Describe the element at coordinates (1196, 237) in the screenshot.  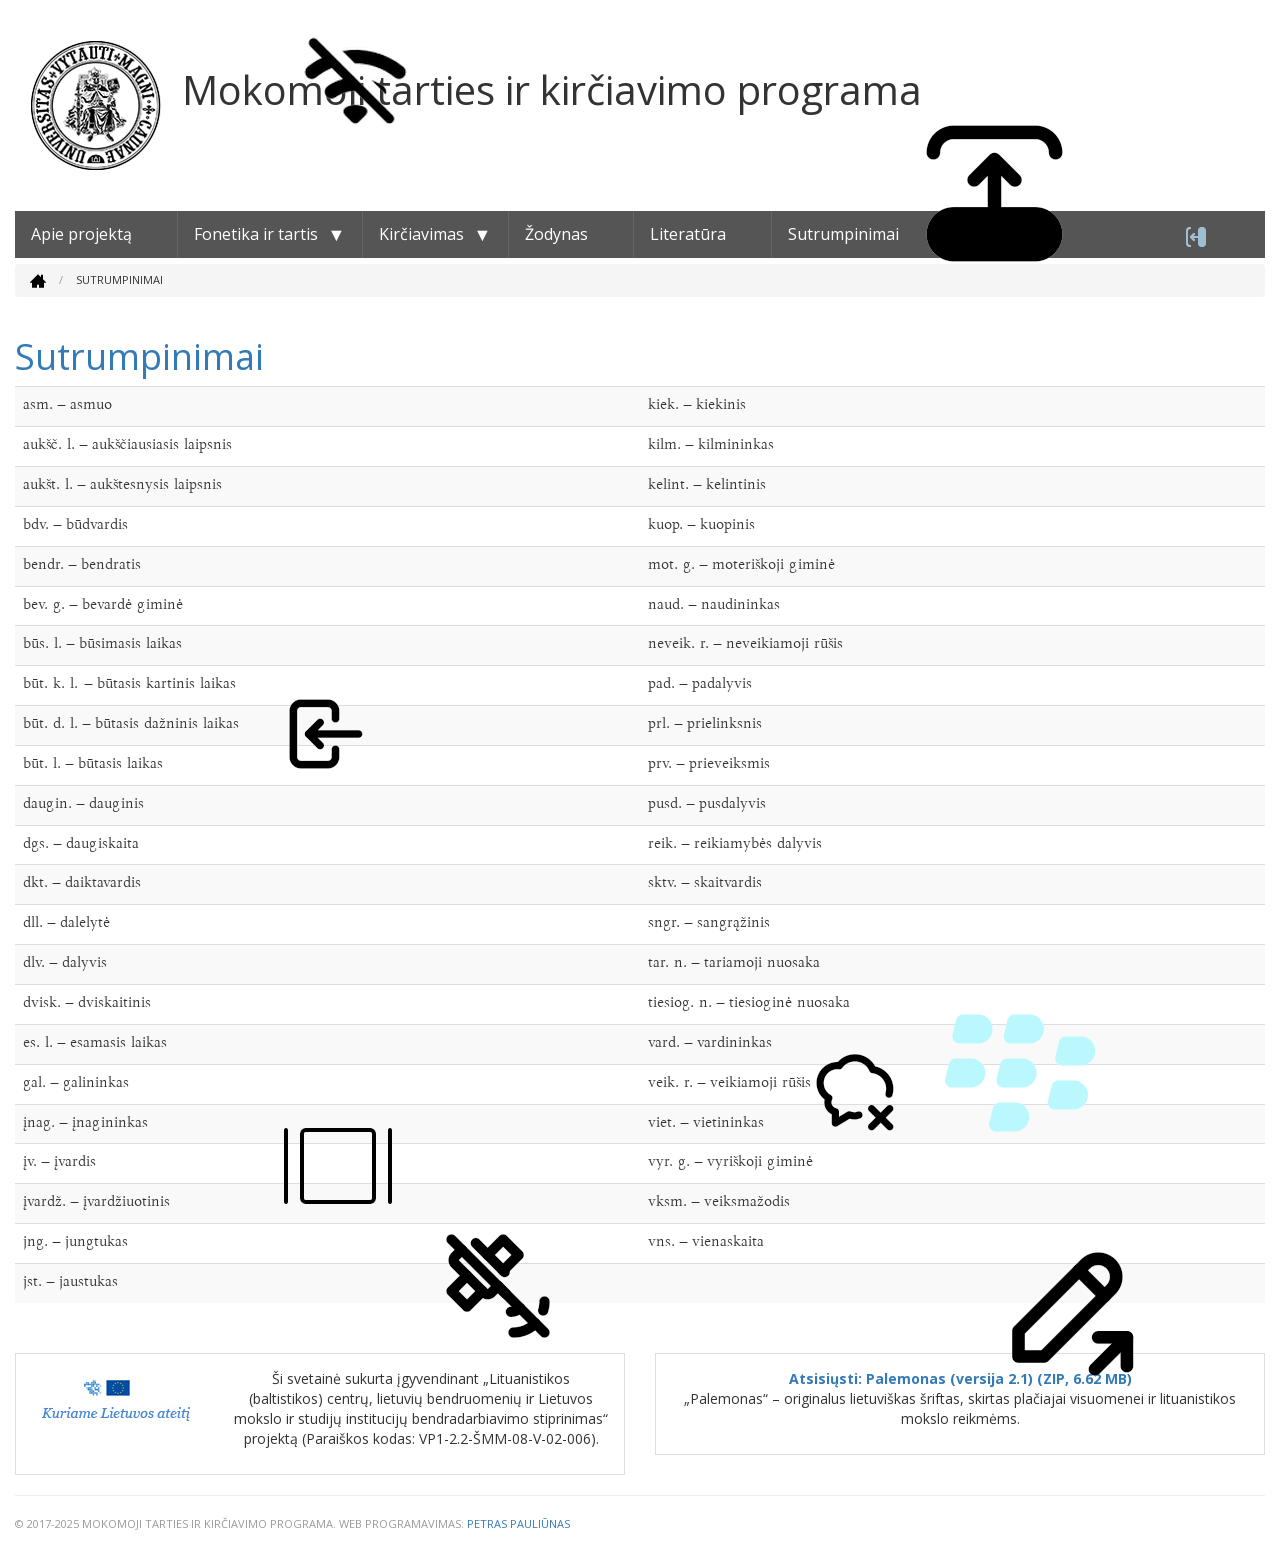
I see `move element to the left` at that location.